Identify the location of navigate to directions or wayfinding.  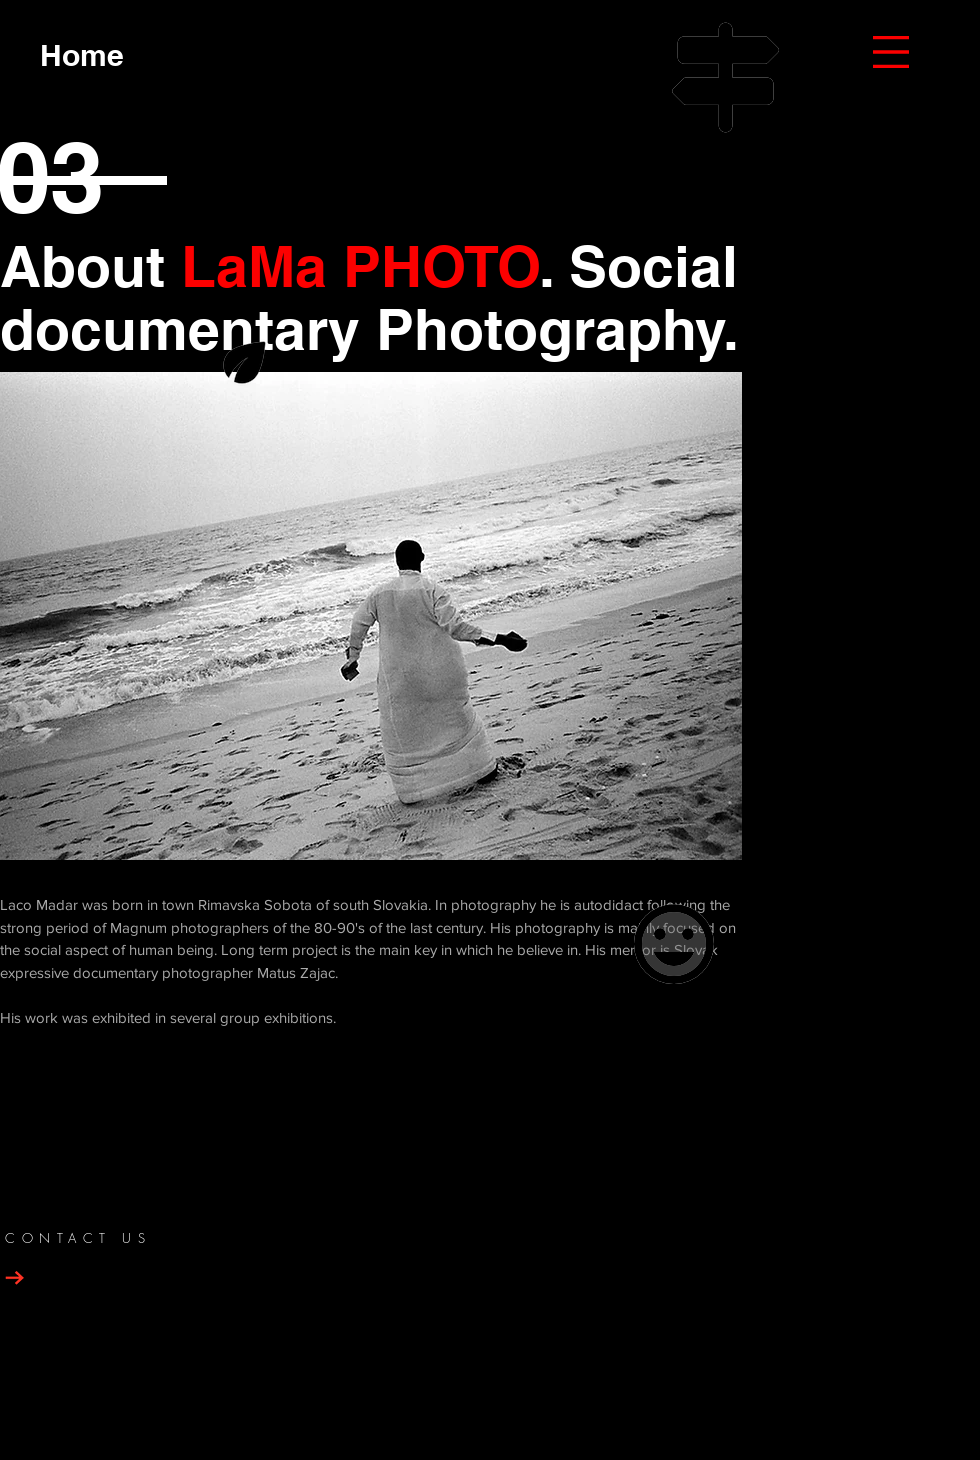
(725, 77).